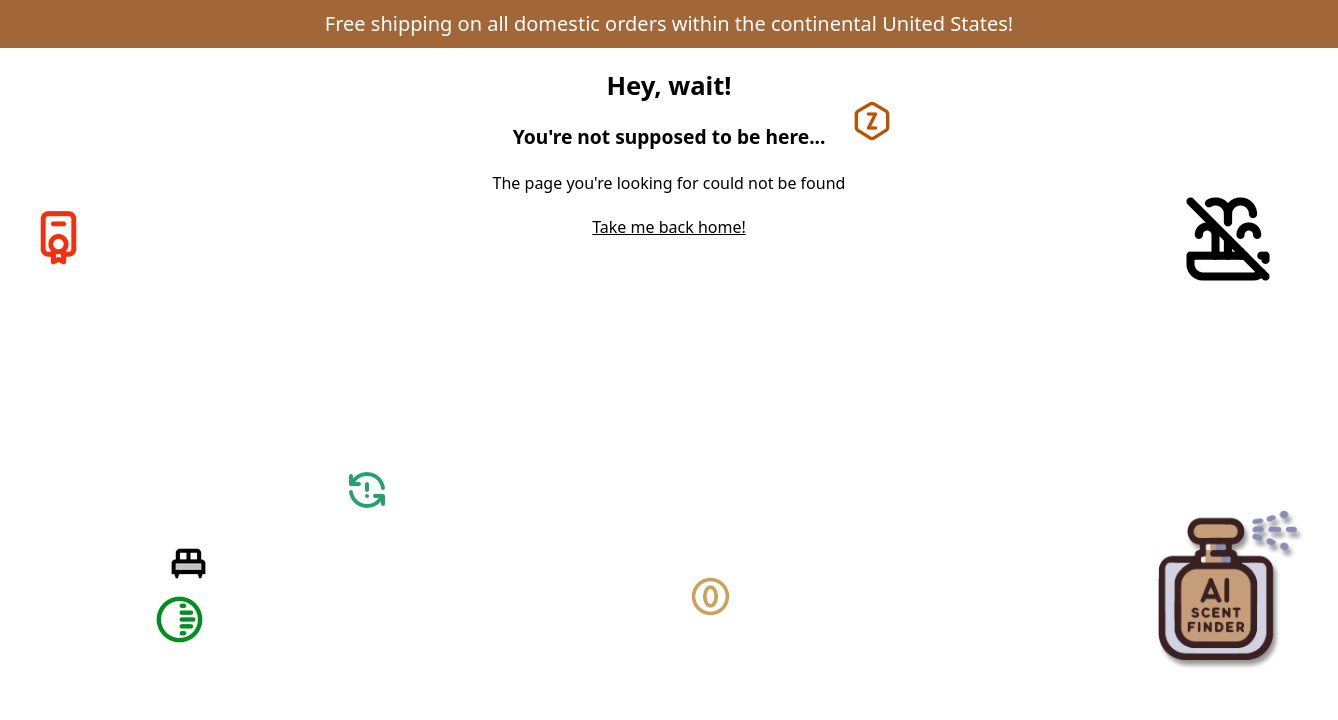 The width and height of the screenshot is (1338, 720). Describe the element at coordinates (1228, 239) in the screenshot. I see `fountain feature is currently disabled` at that location.